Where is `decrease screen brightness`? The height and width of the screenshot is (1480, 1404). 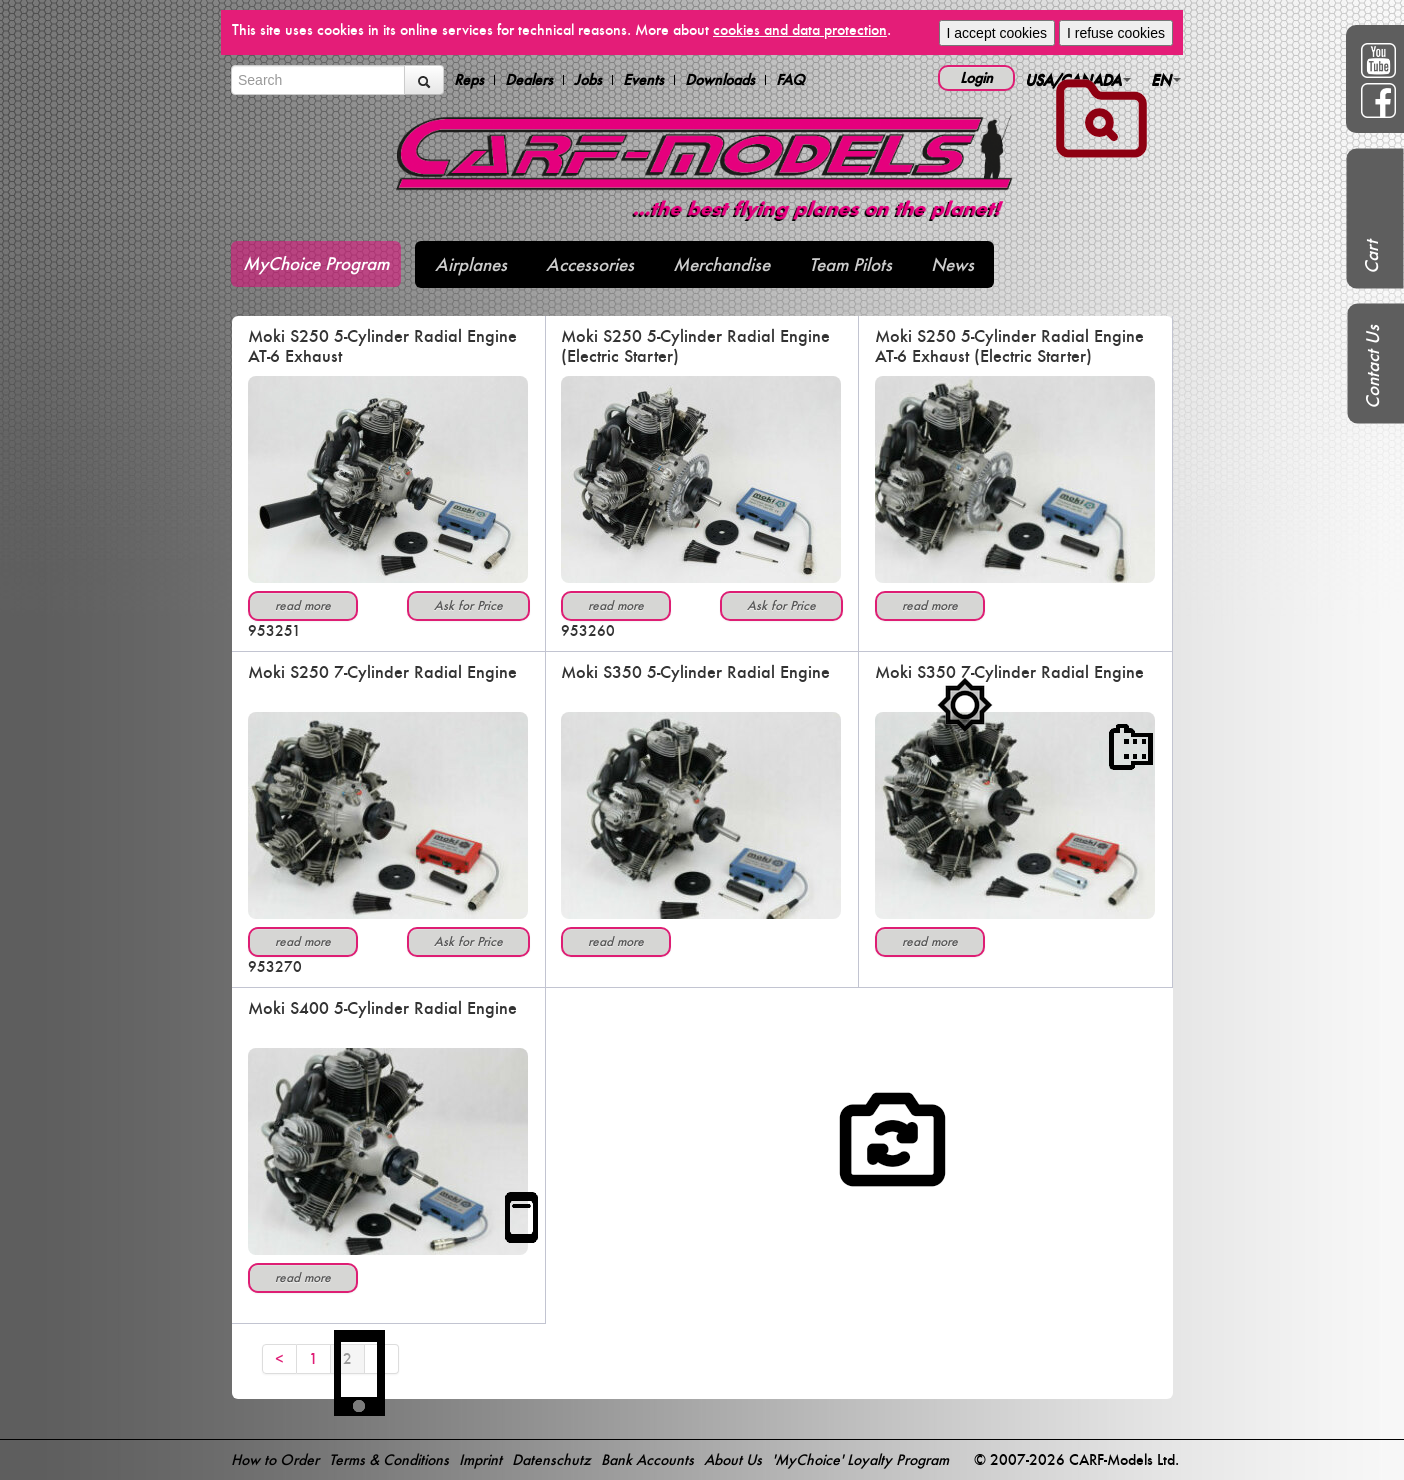
decrease screen brightness is located at coordinates (965, 705).